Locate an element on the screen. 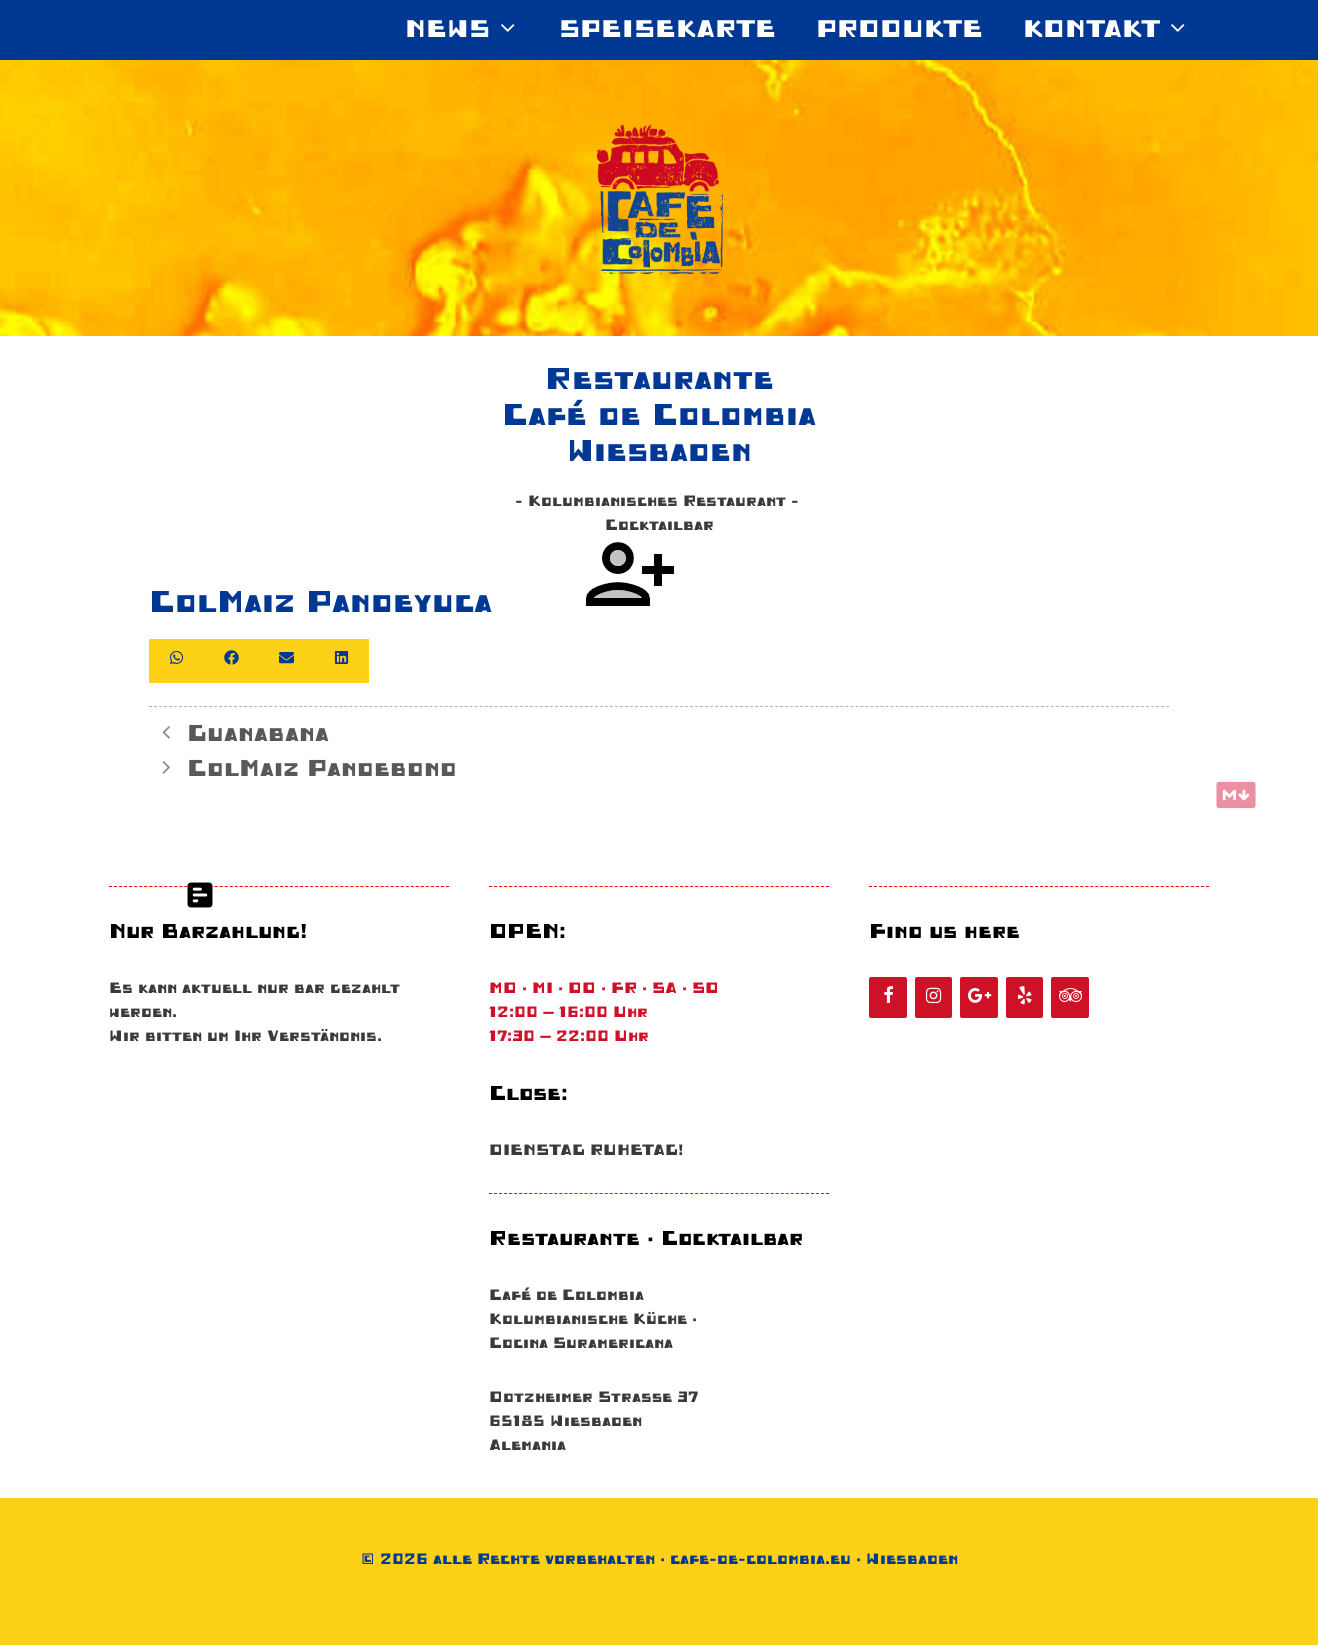 The height and width of the screenshot is (1645, 1318). view poll or survey results is located at coordinates (200, 895).